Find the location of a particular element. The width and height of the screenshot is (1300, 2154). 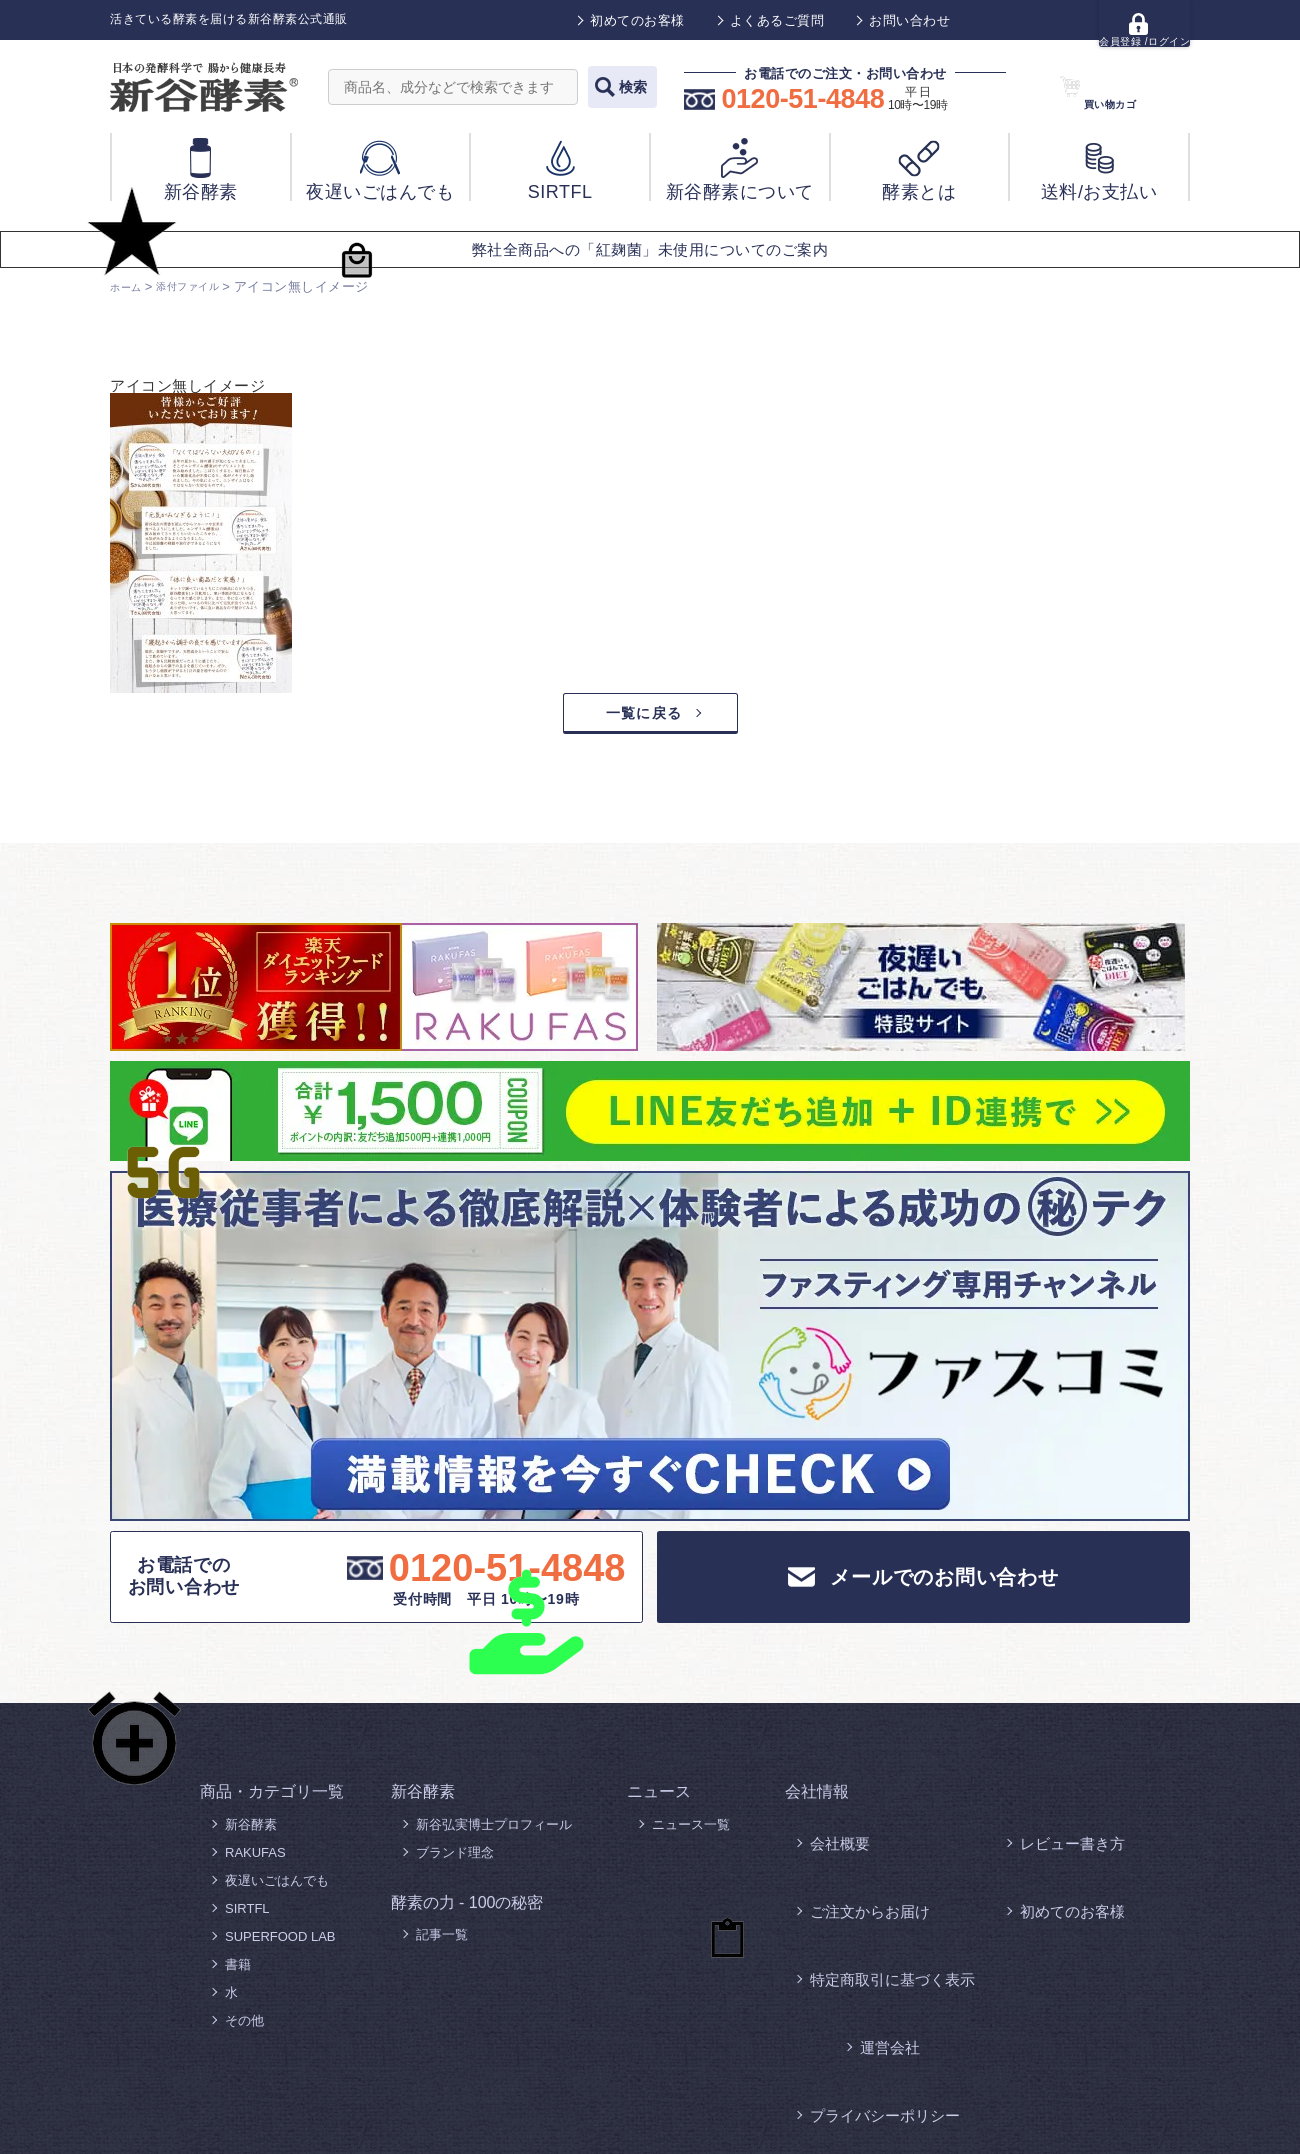

paste content from clipboard is located at coordinates (727, 1939).